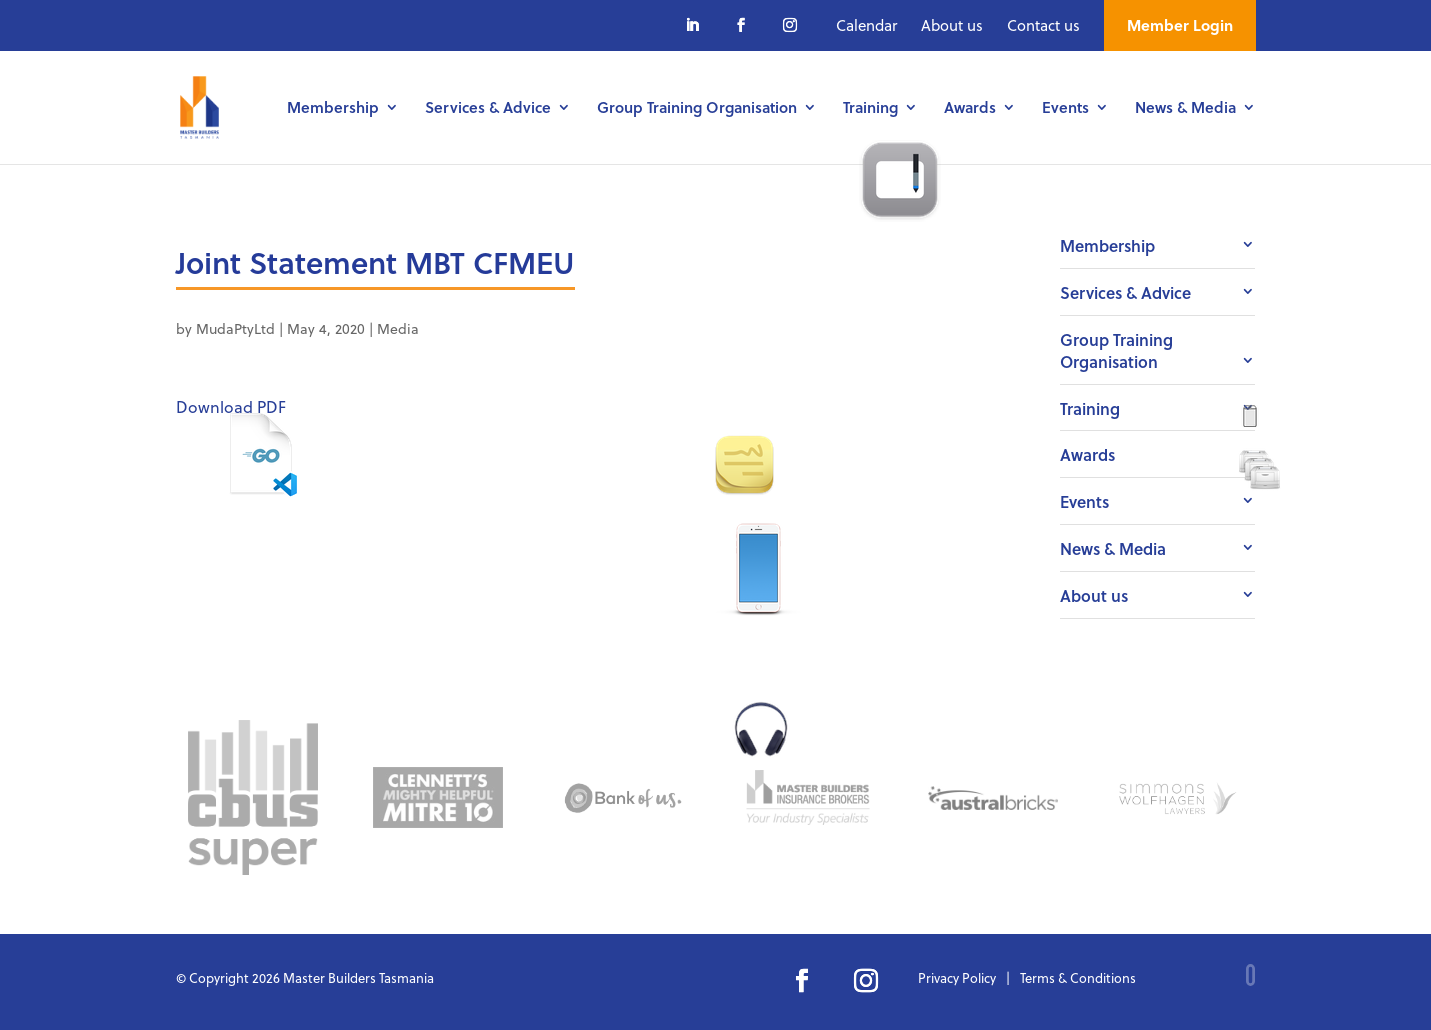  Describe the element at coordinates (261, 455) in the screenshot. I see `open a Go language file in Visual Studio Code` at that location.